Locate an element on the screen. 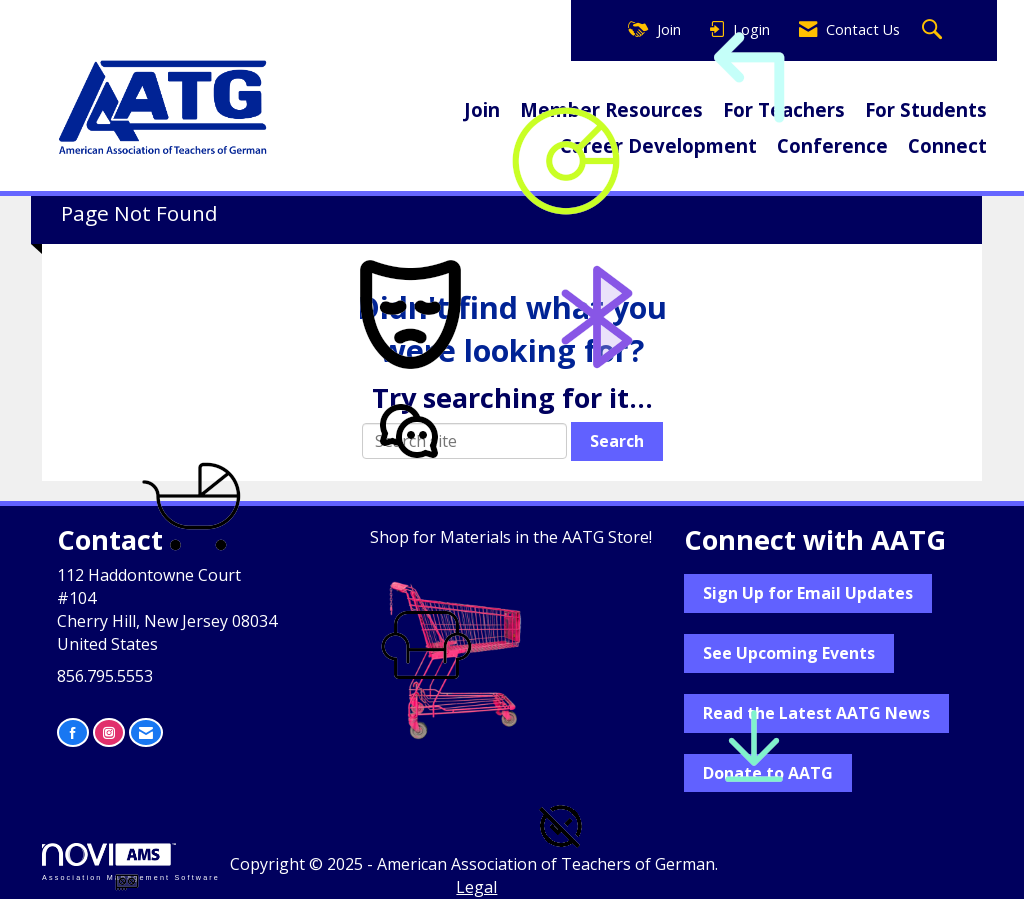 Image resolution: width=1024 pixels, height=899 pixels. open wechat messaging app is located at coordinates (409, 431).